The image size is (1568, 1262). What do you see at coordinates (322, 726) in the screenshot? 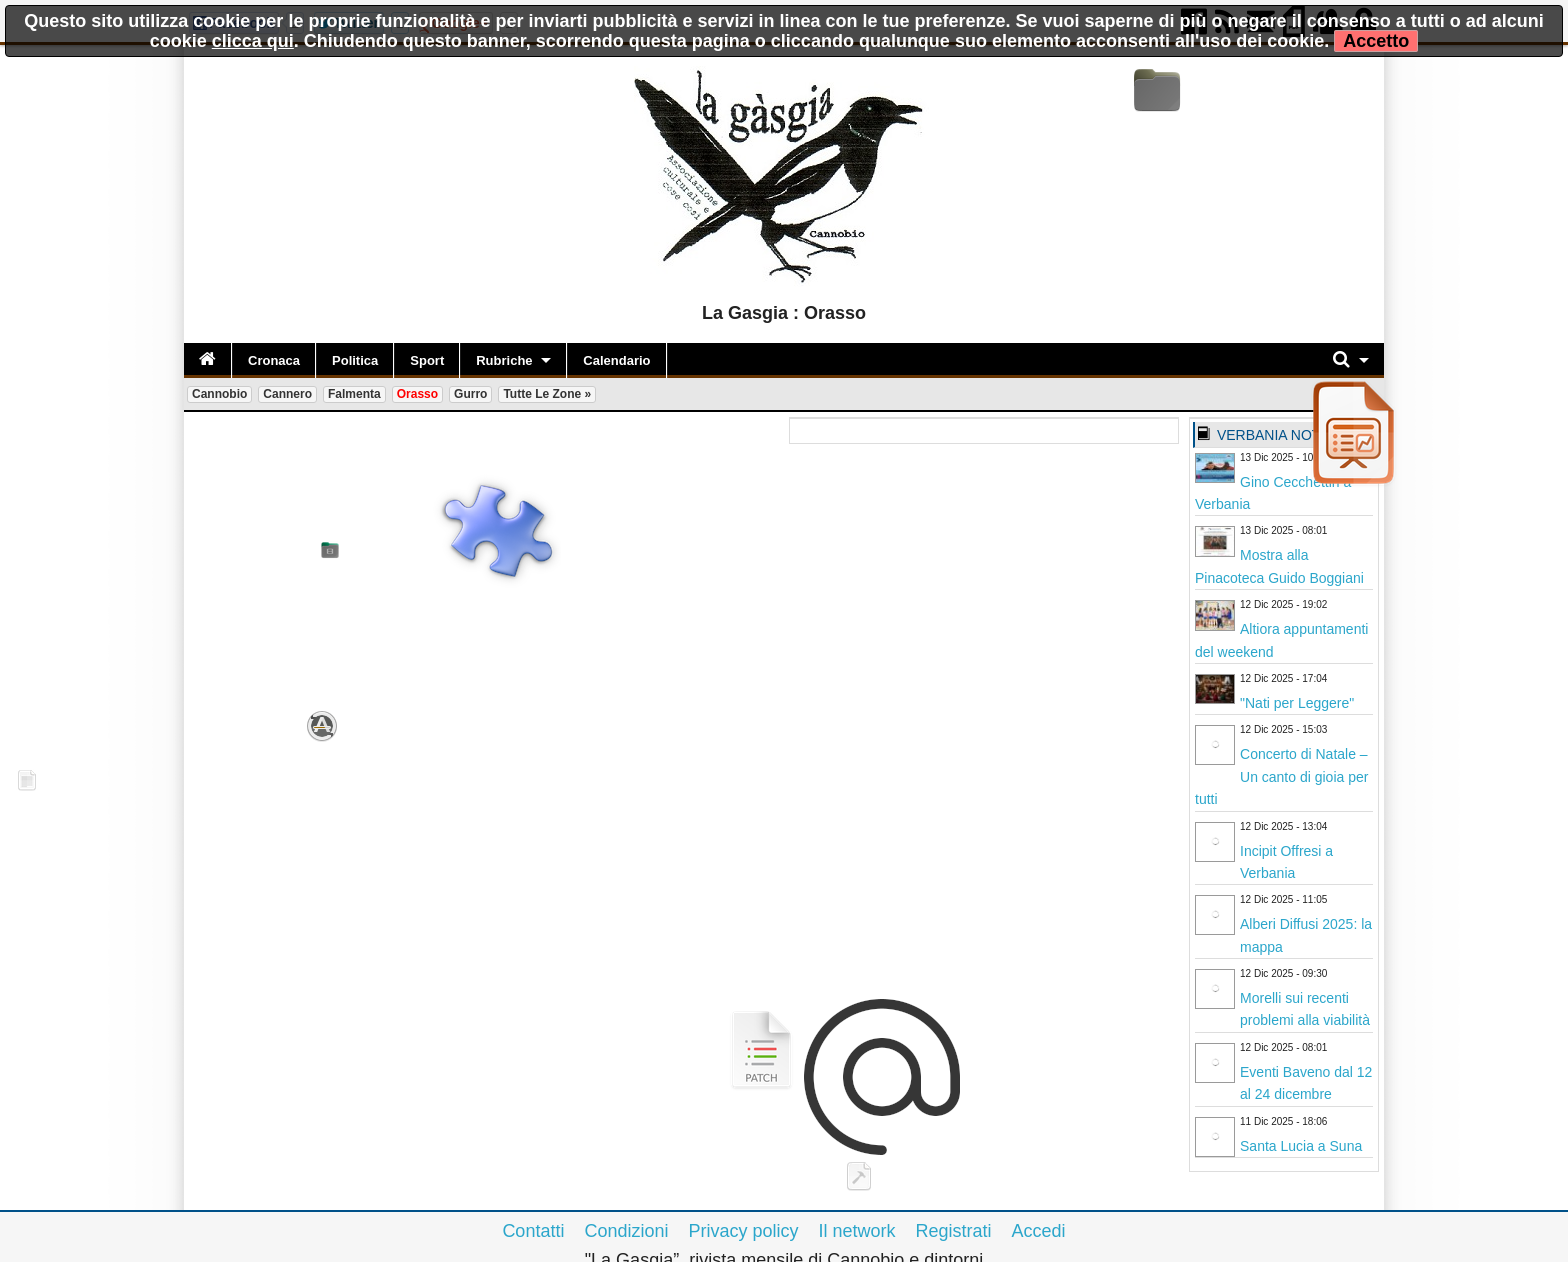
I see `check for available software updates` at bounding box center [322, 726].